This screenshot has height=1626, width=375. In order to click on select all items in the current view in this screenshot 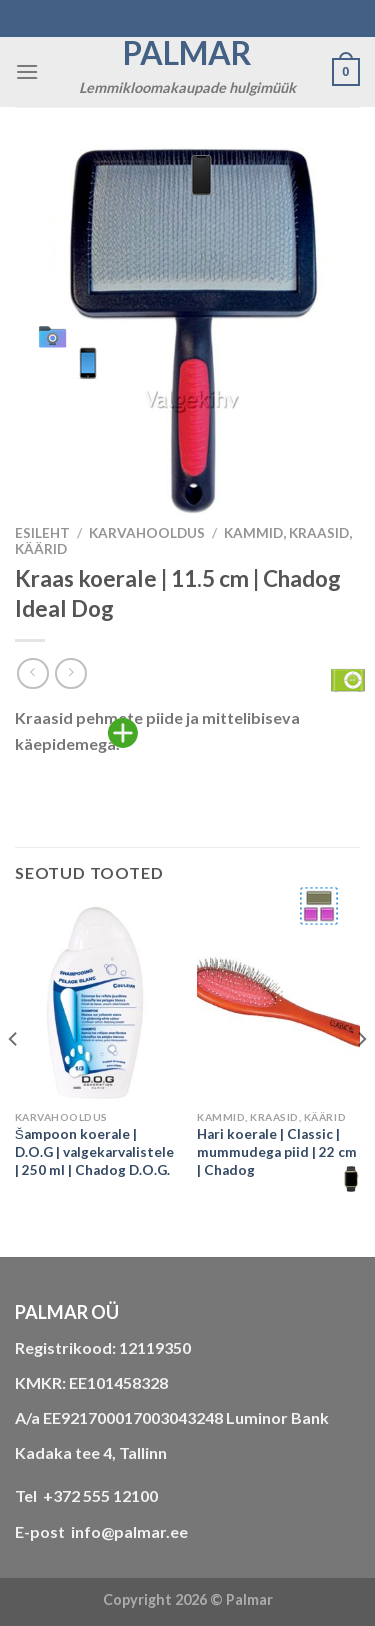, I will do `click(319, 906)`.